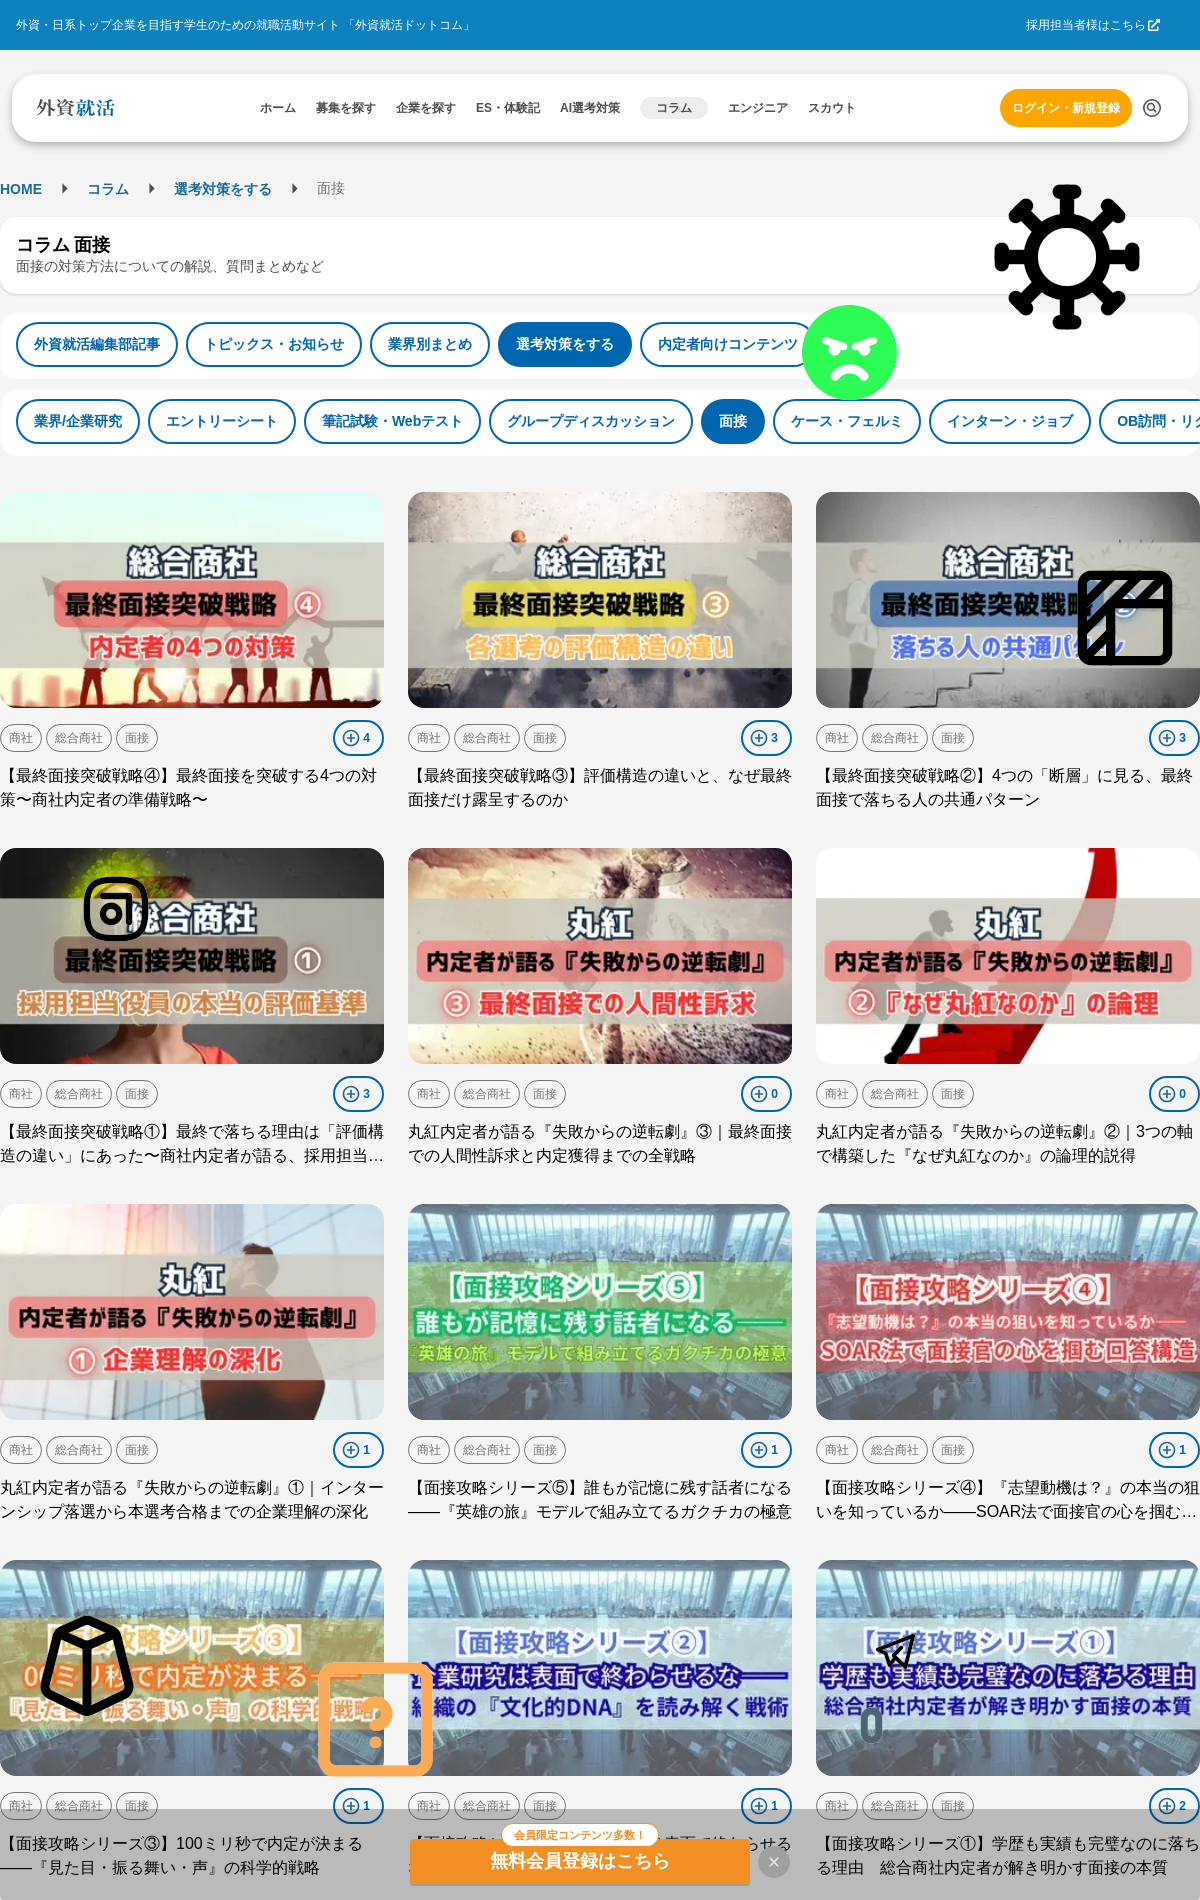 The image size is (1200, 1900). I want to click on open telegram messaging app, so click(895, 1651).